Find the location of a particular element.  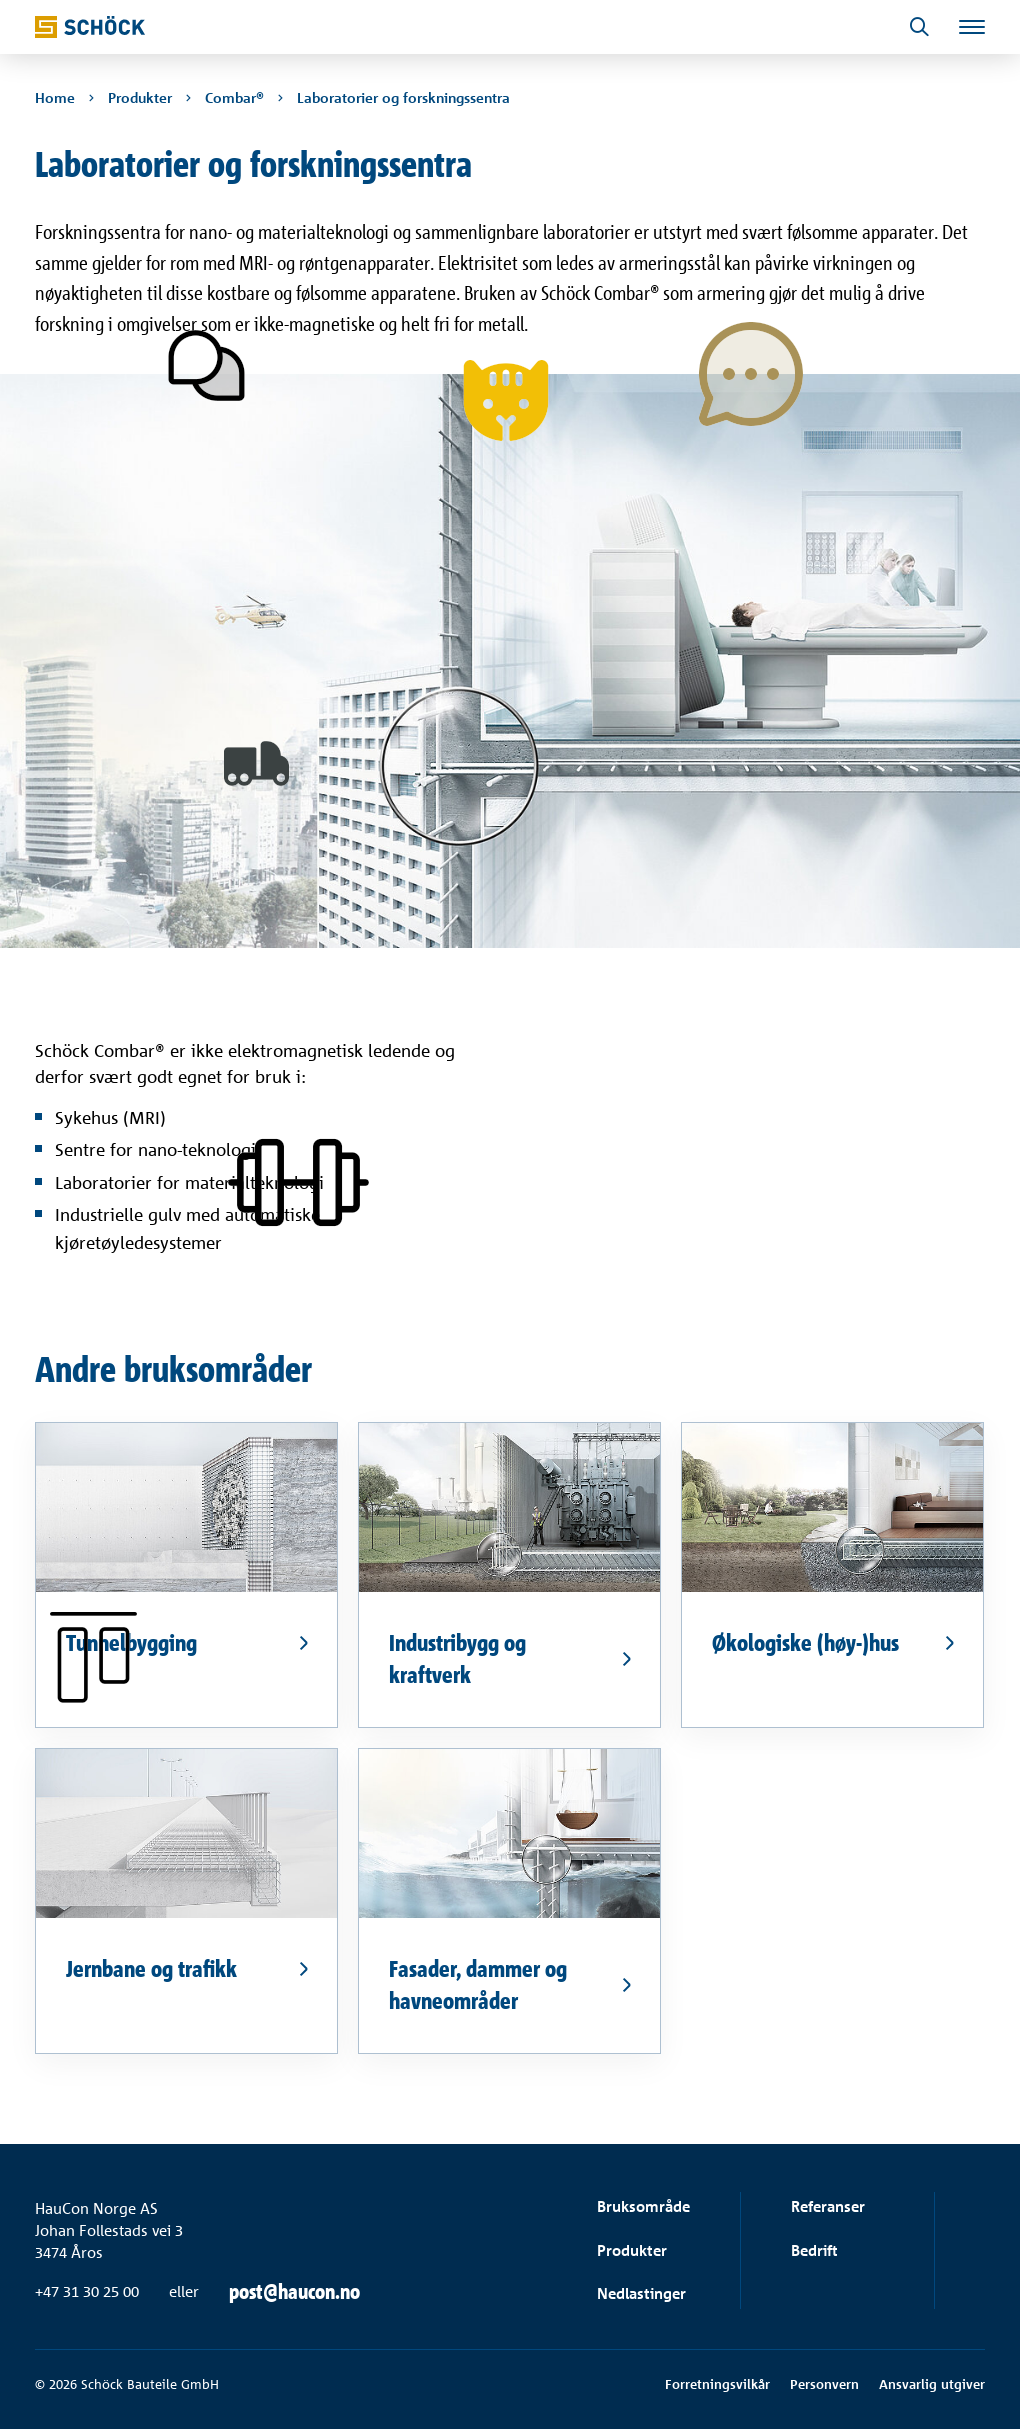

track shipment or delivery status is located at coordinates (256, 763).